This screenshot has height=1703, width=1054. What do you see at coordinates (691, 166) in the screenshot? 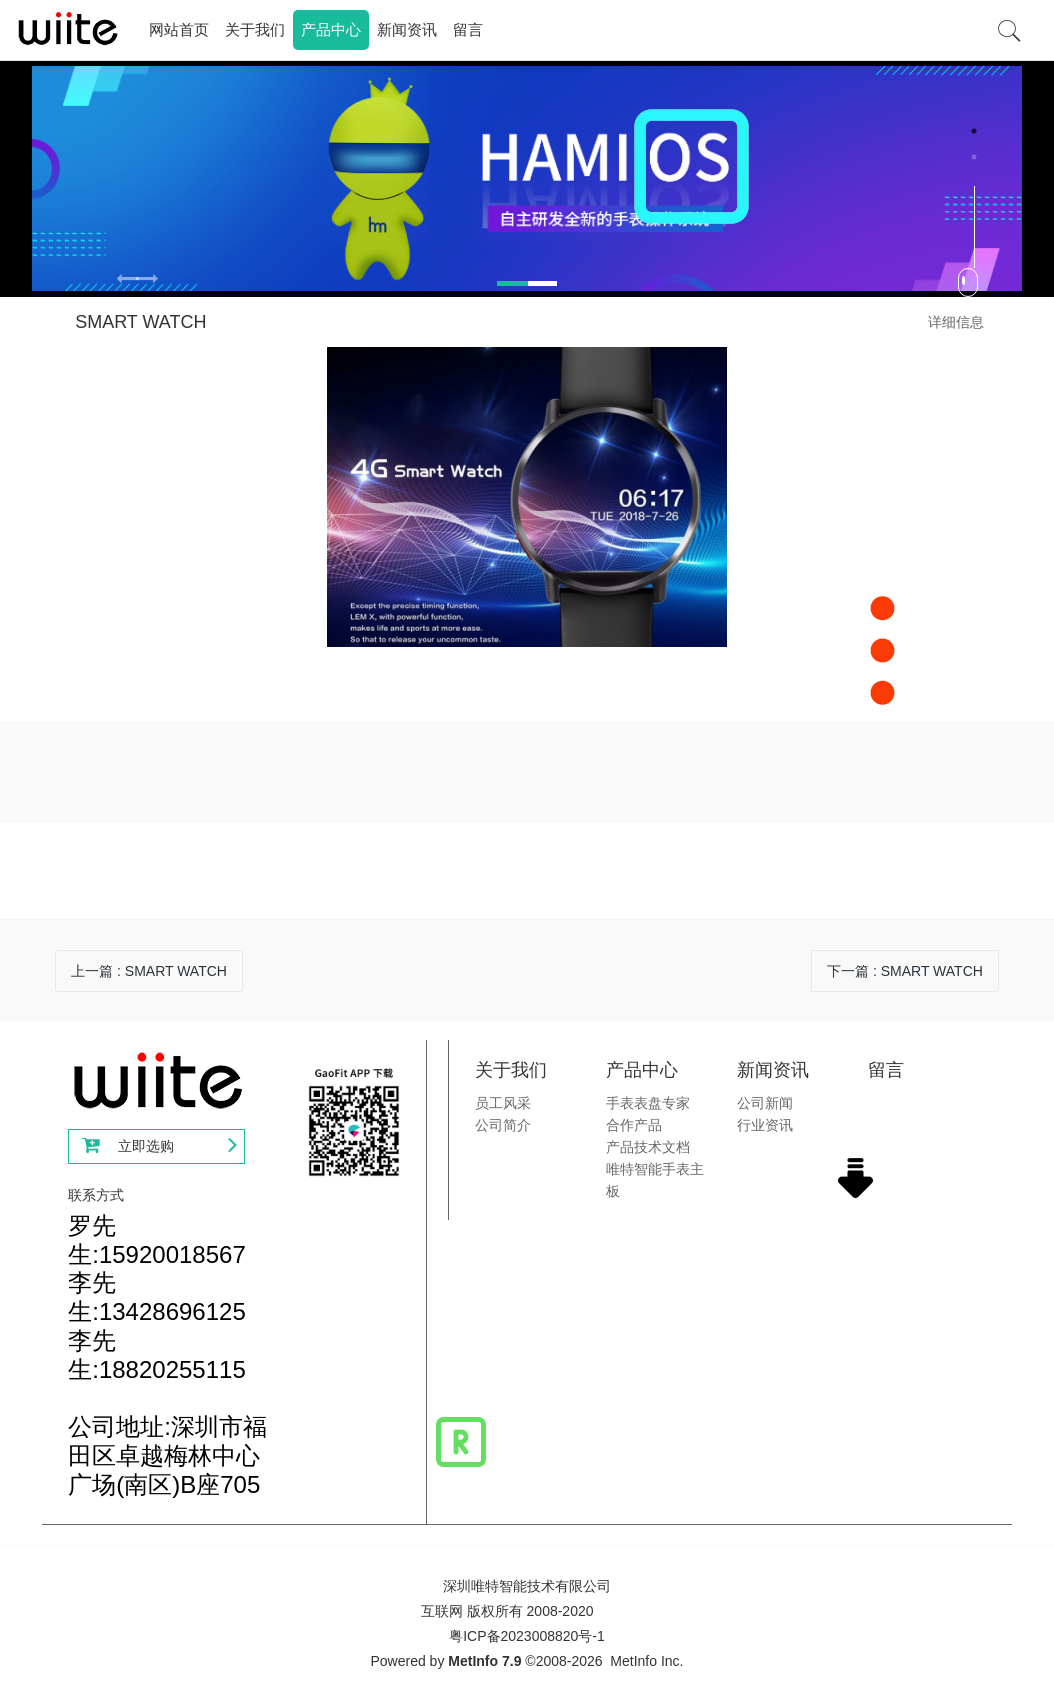
I see `unchecked checkbox or selection state` at bounding box center [691, 166].